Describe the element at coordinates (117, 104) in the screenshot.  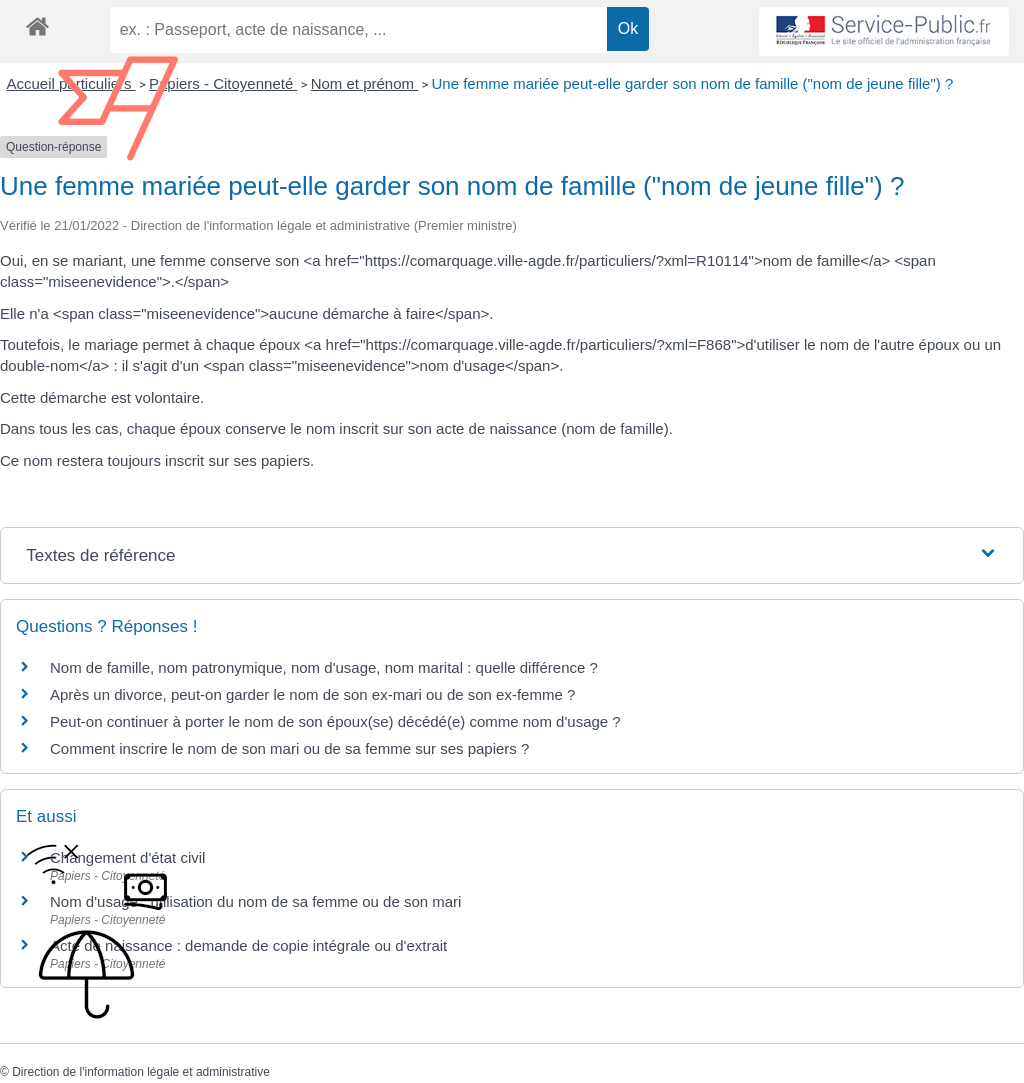
I see `flag or mark an item for follow-up` at that location.